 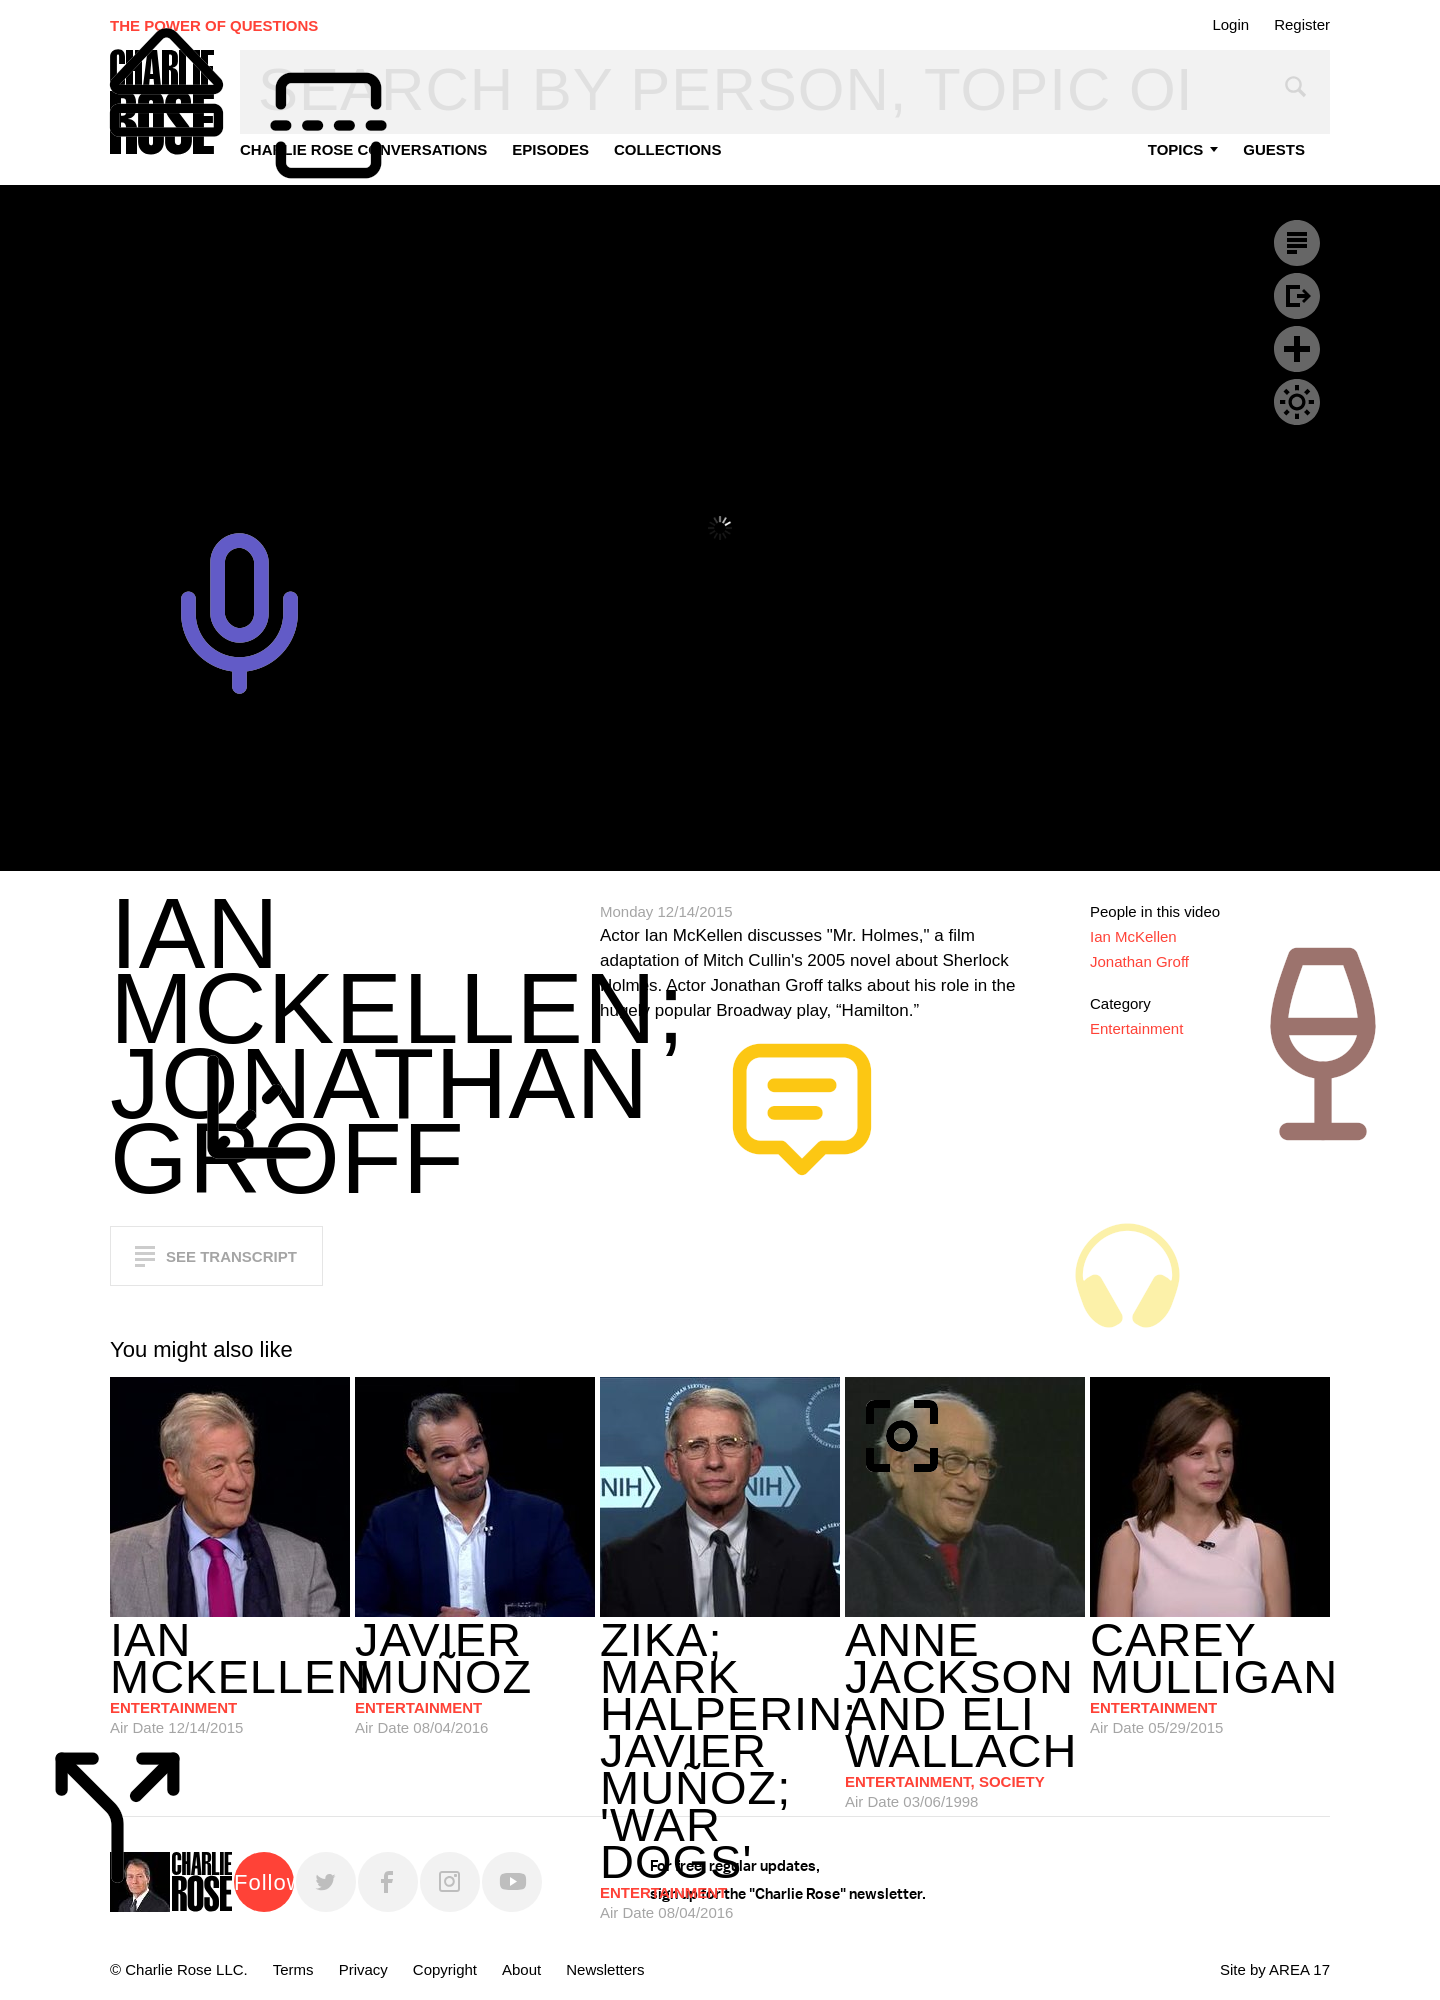 What do you see at coordinates (902, 1436) in the screenshot?
I see `center focus on camera viewfinder` at bounding box center [902, 1436].